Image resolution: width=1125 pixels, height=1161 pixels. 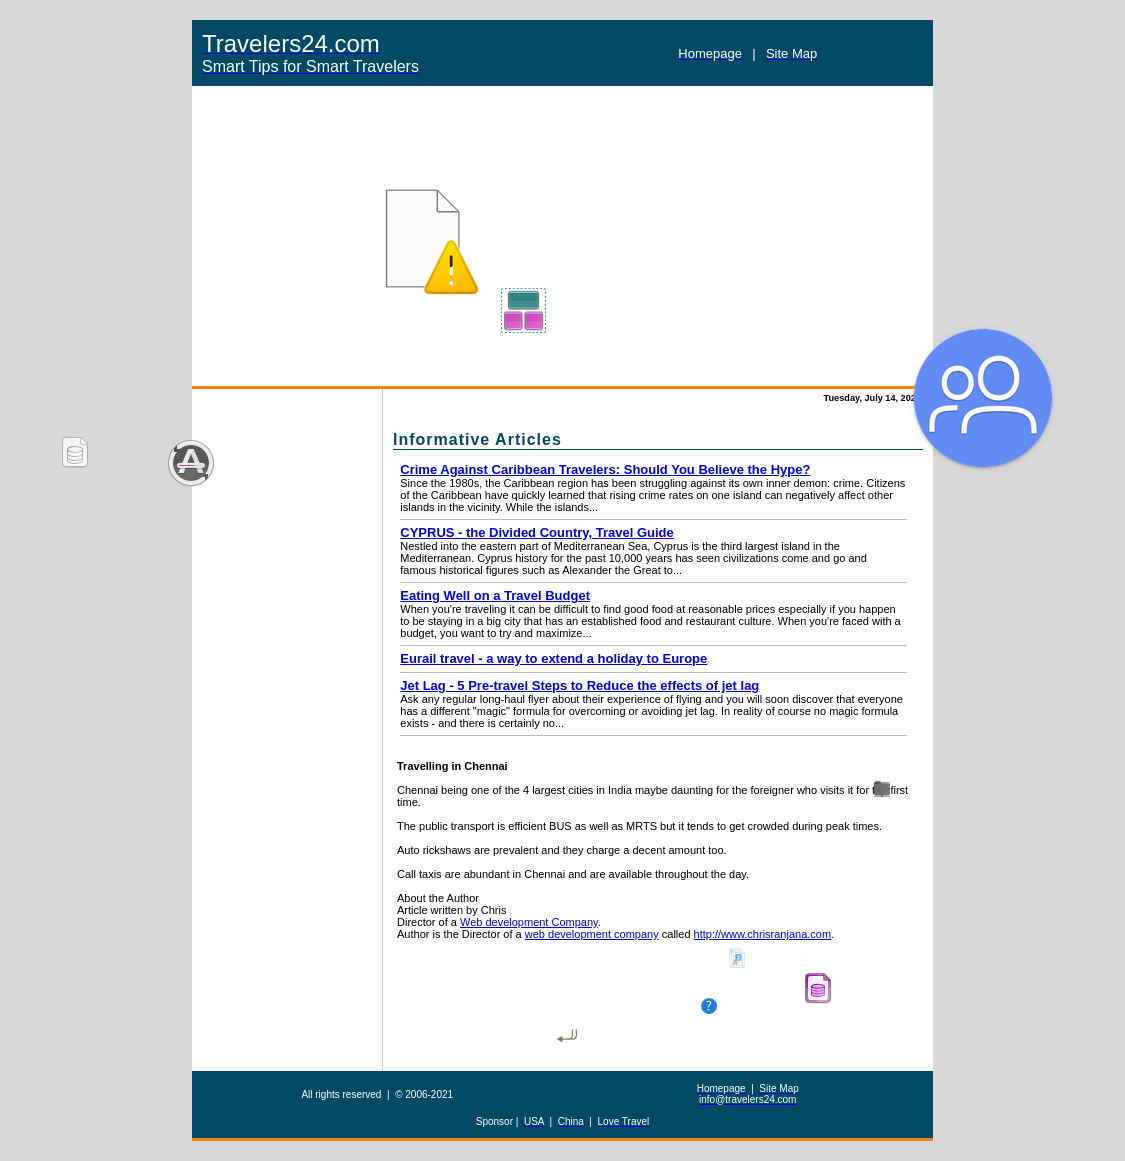 What do you see at coordinates (708, 1005) in the screenshot?
I see `indicates help or additional information is available` at bounding box center [708, 1005].